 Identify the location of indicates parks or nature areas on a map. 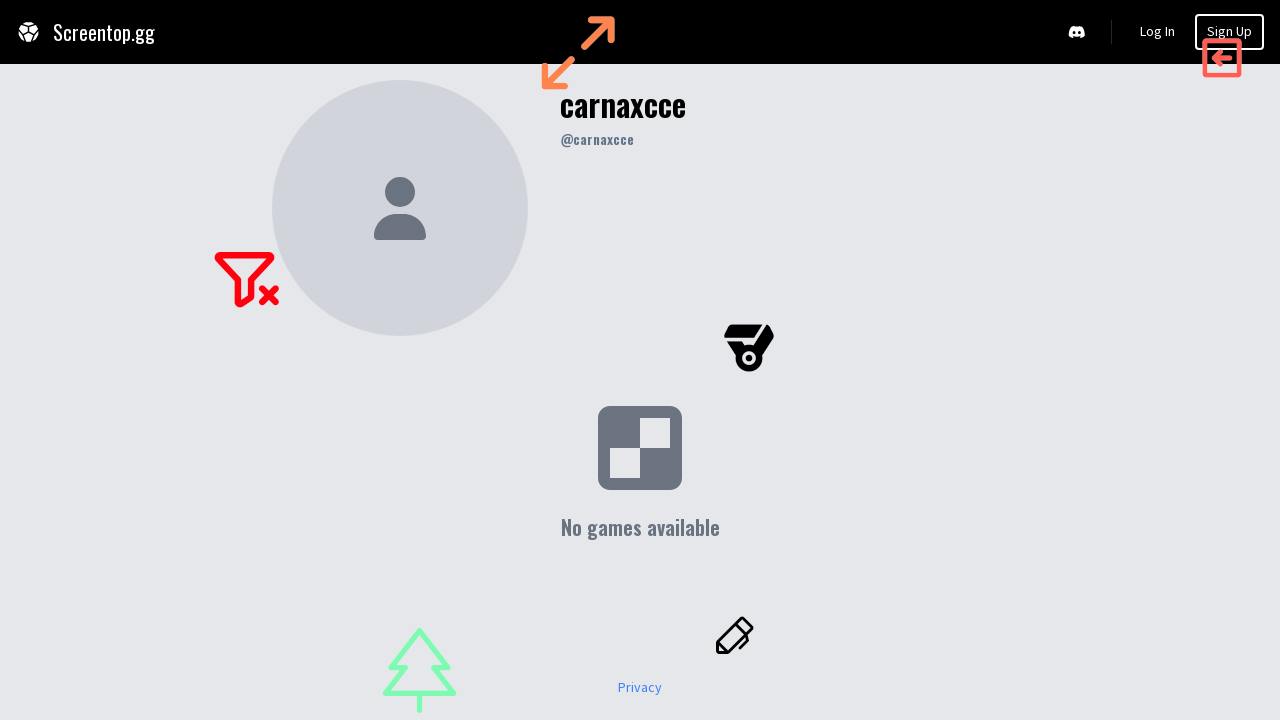
(419, 670).